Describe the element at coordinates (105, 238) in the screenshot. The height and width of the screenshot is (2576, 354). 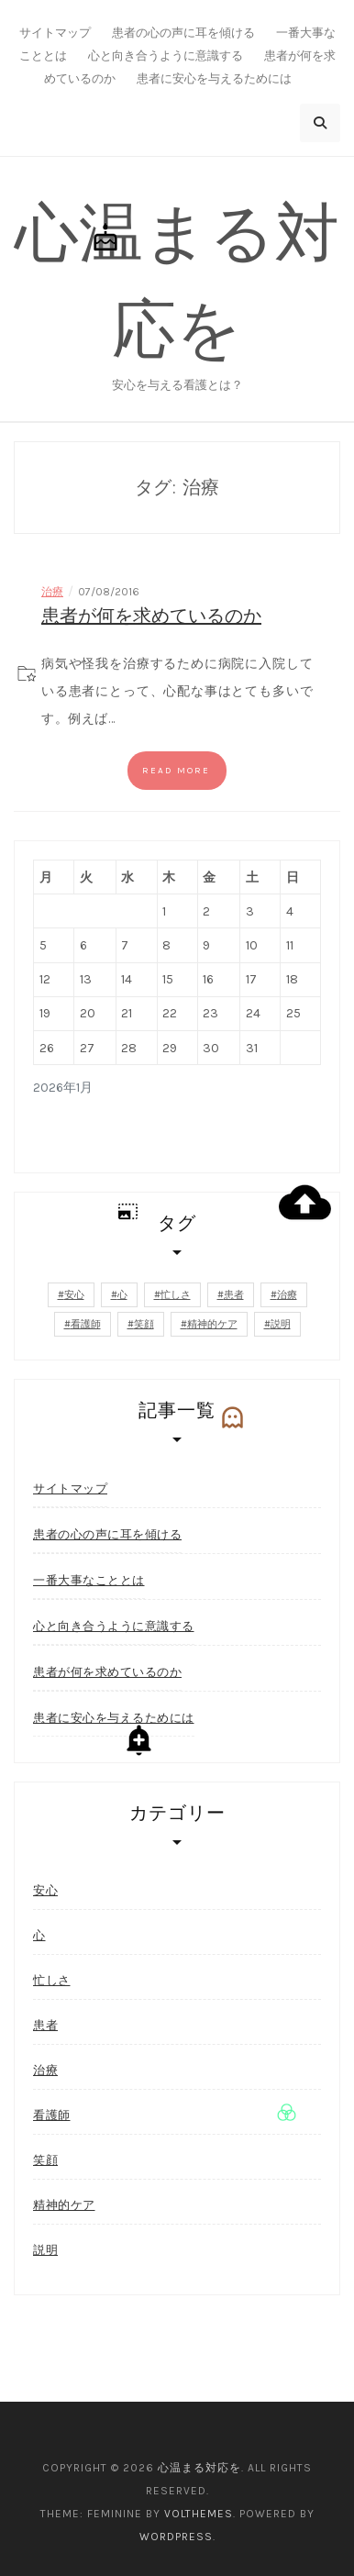
I see `view birthday or celebration events` at that location.